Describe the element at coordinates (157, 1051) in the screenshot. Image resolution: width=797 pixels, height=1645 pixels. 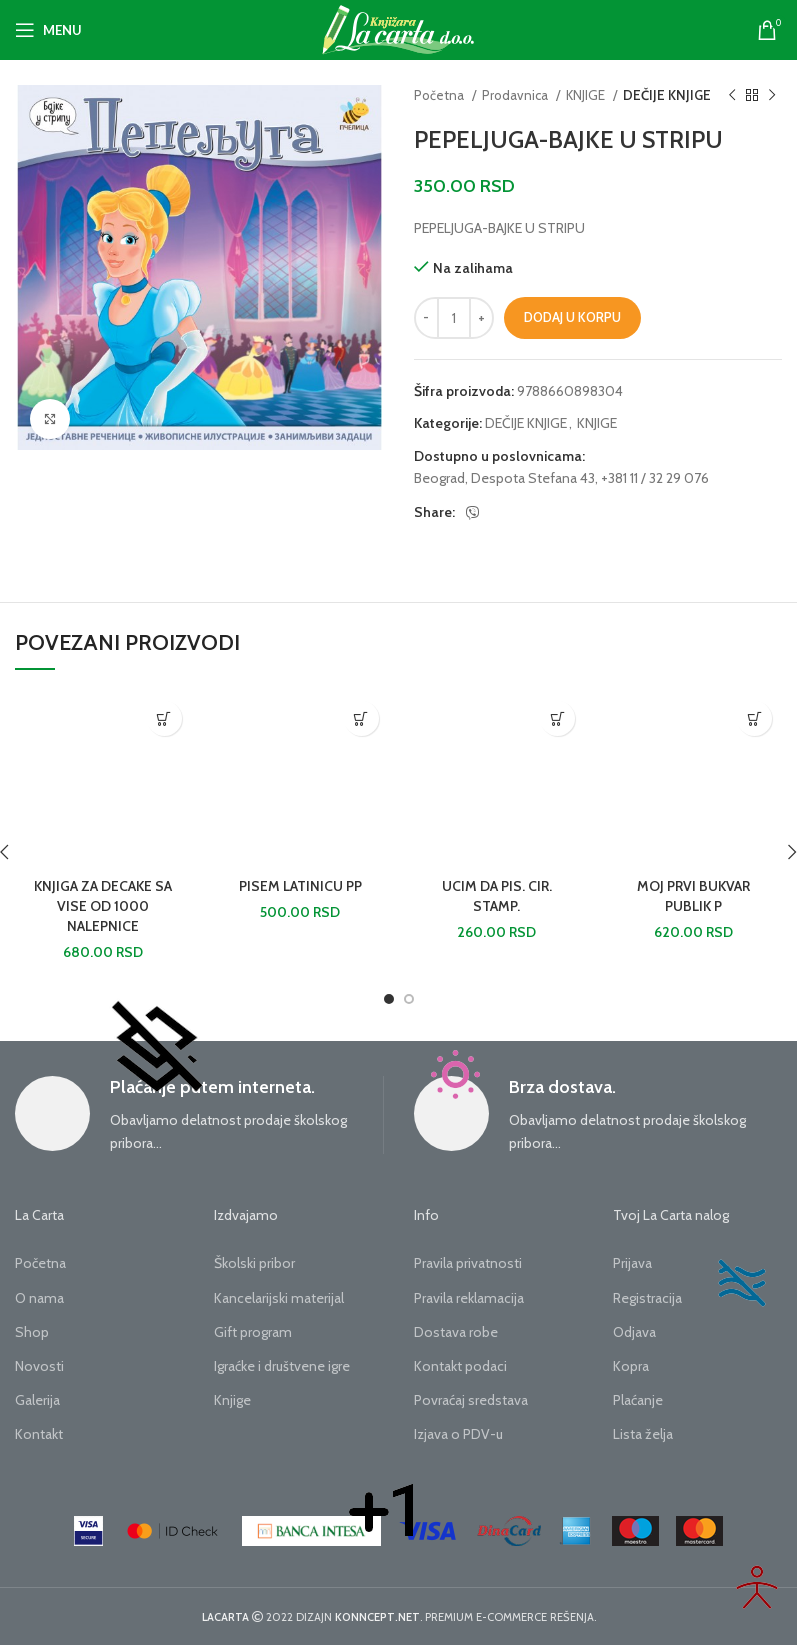
I see `clear all map layers` at that location.